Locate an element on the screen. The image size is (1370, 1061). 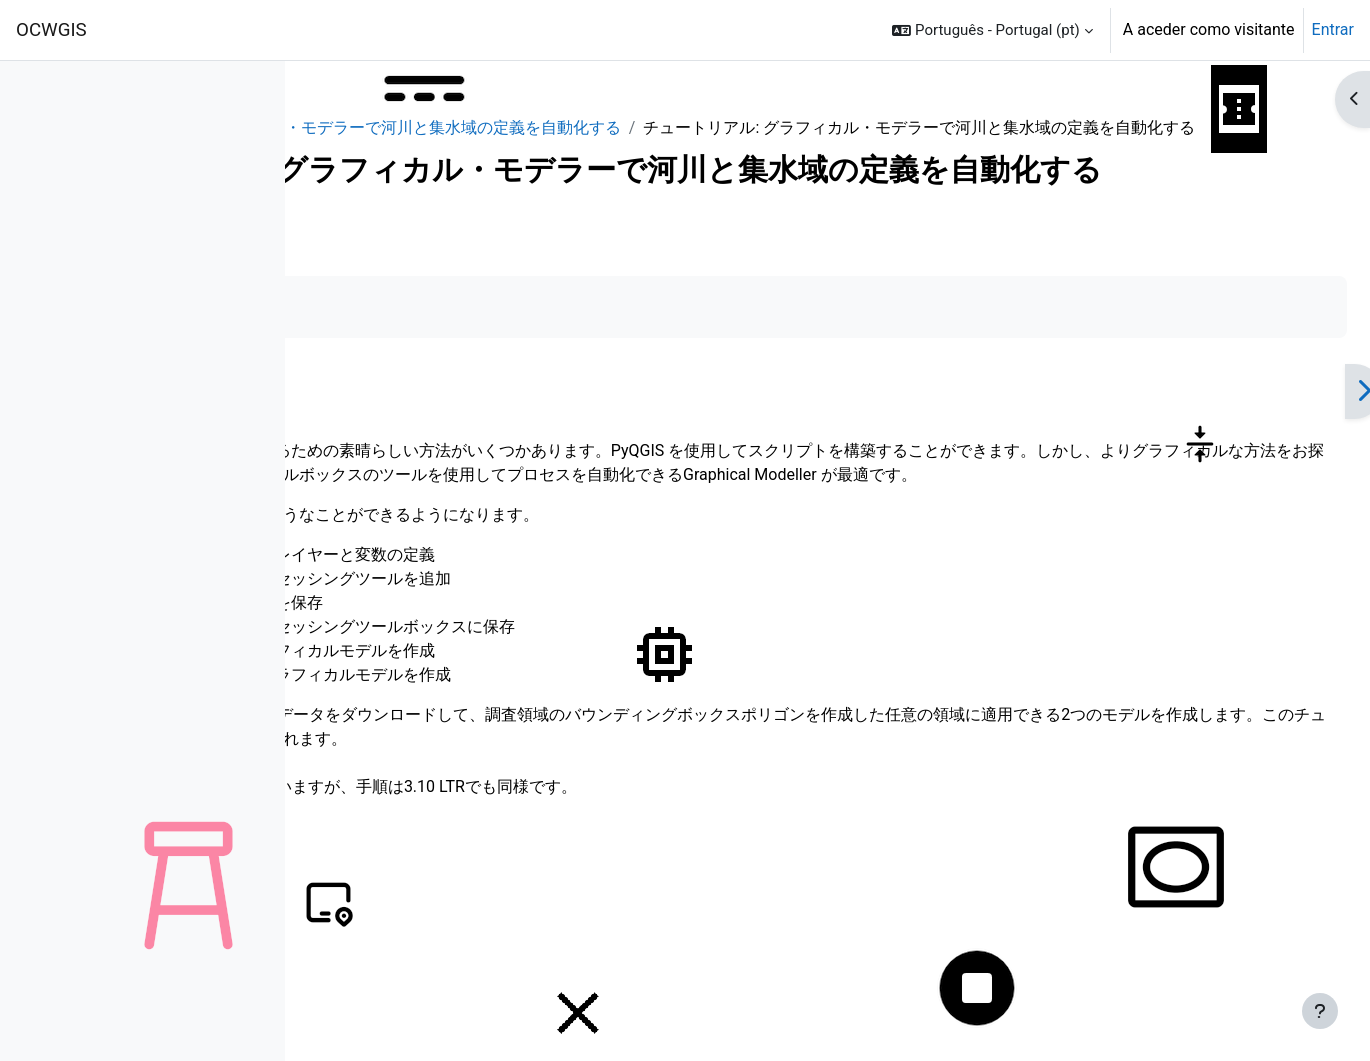
book an appointment or reservation online is located at coordinates (1239, 109).